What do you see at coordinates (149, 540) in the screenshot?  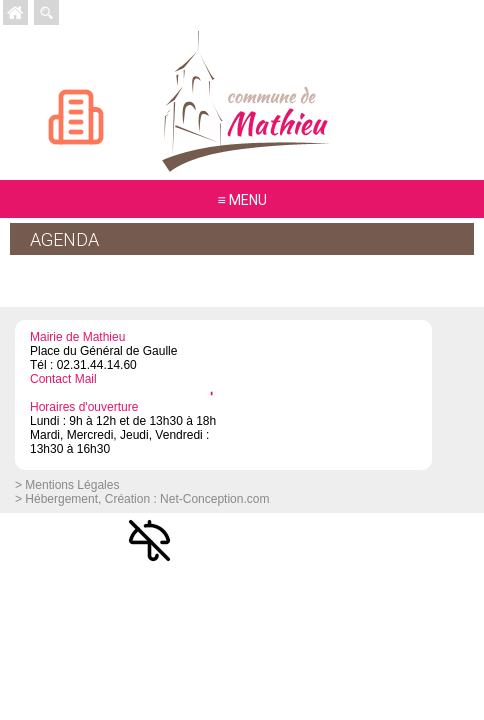 I see `indicates weather protection is disabled` at bounding box center [149, 540].